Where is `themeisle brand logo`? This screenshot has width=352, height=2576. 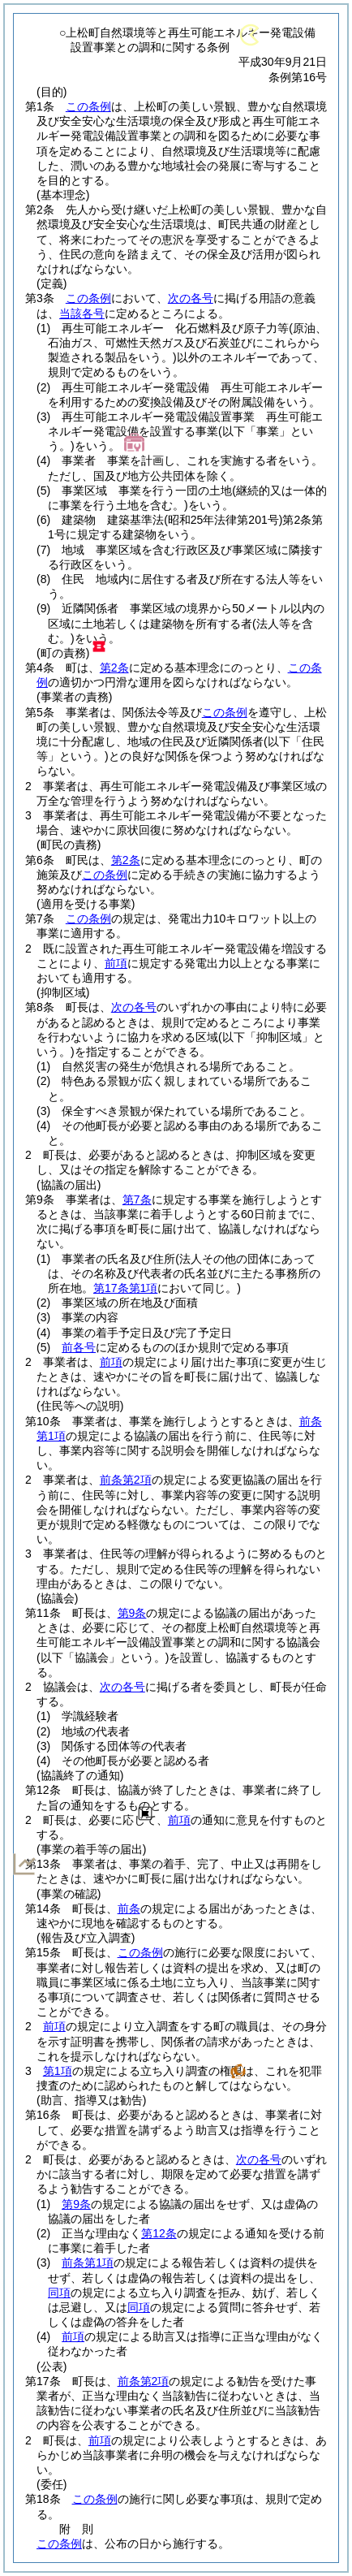 themeisle brand logo is located at coordinates (238, 2071).